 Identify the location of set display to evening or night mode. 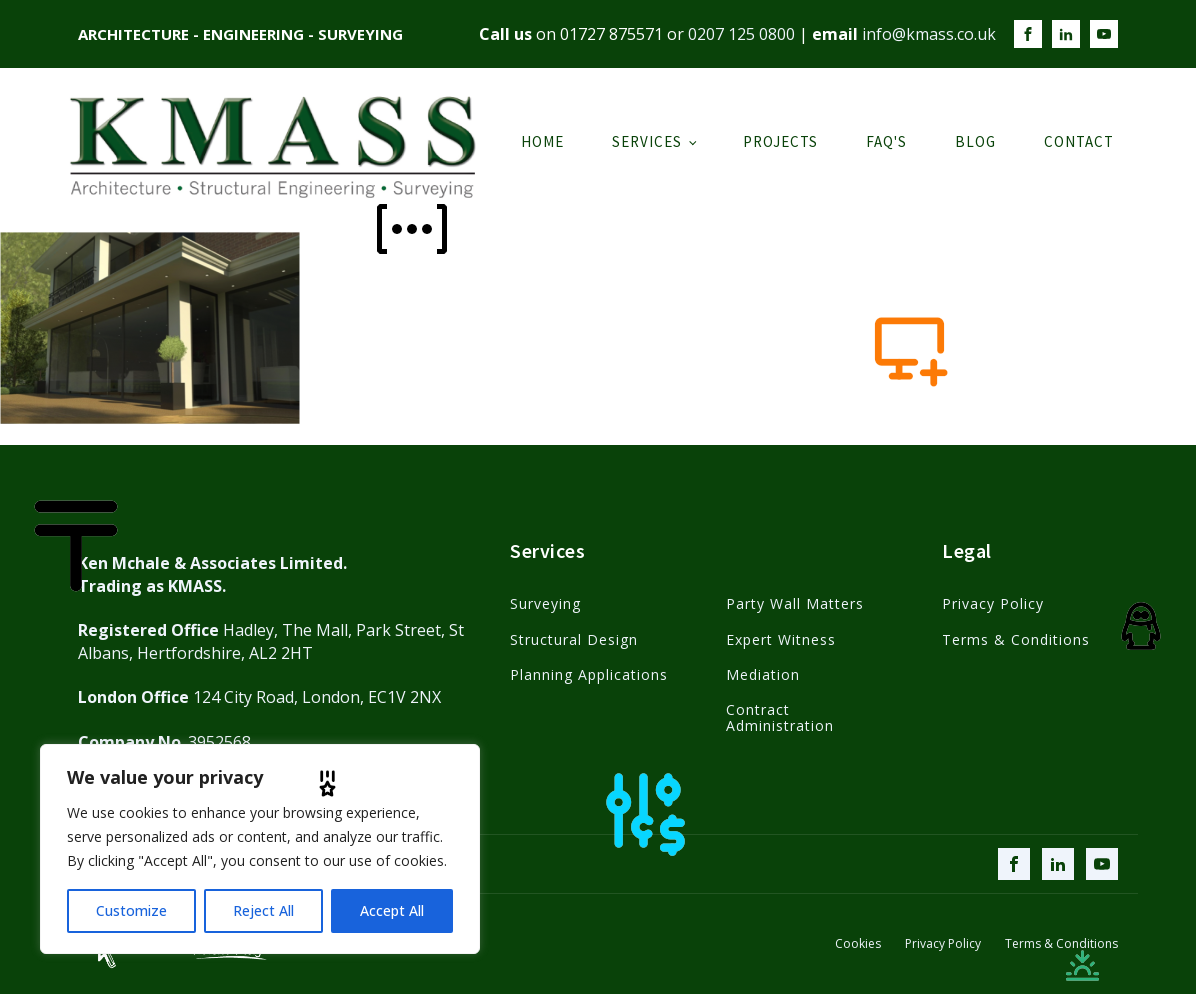
(1082, 965).